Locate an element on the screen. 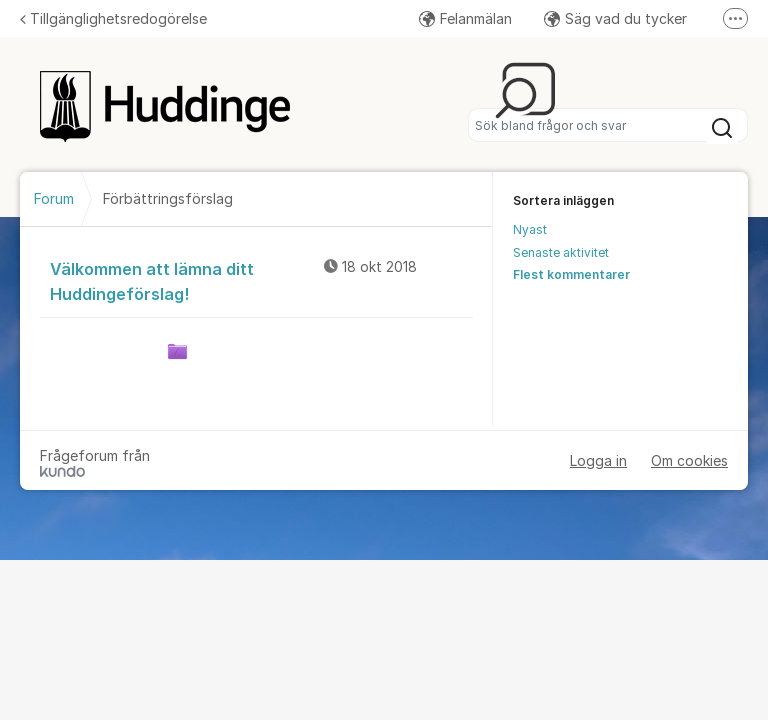 The image size is (768, 720). access the root directory is located at coordinates (177, 351).